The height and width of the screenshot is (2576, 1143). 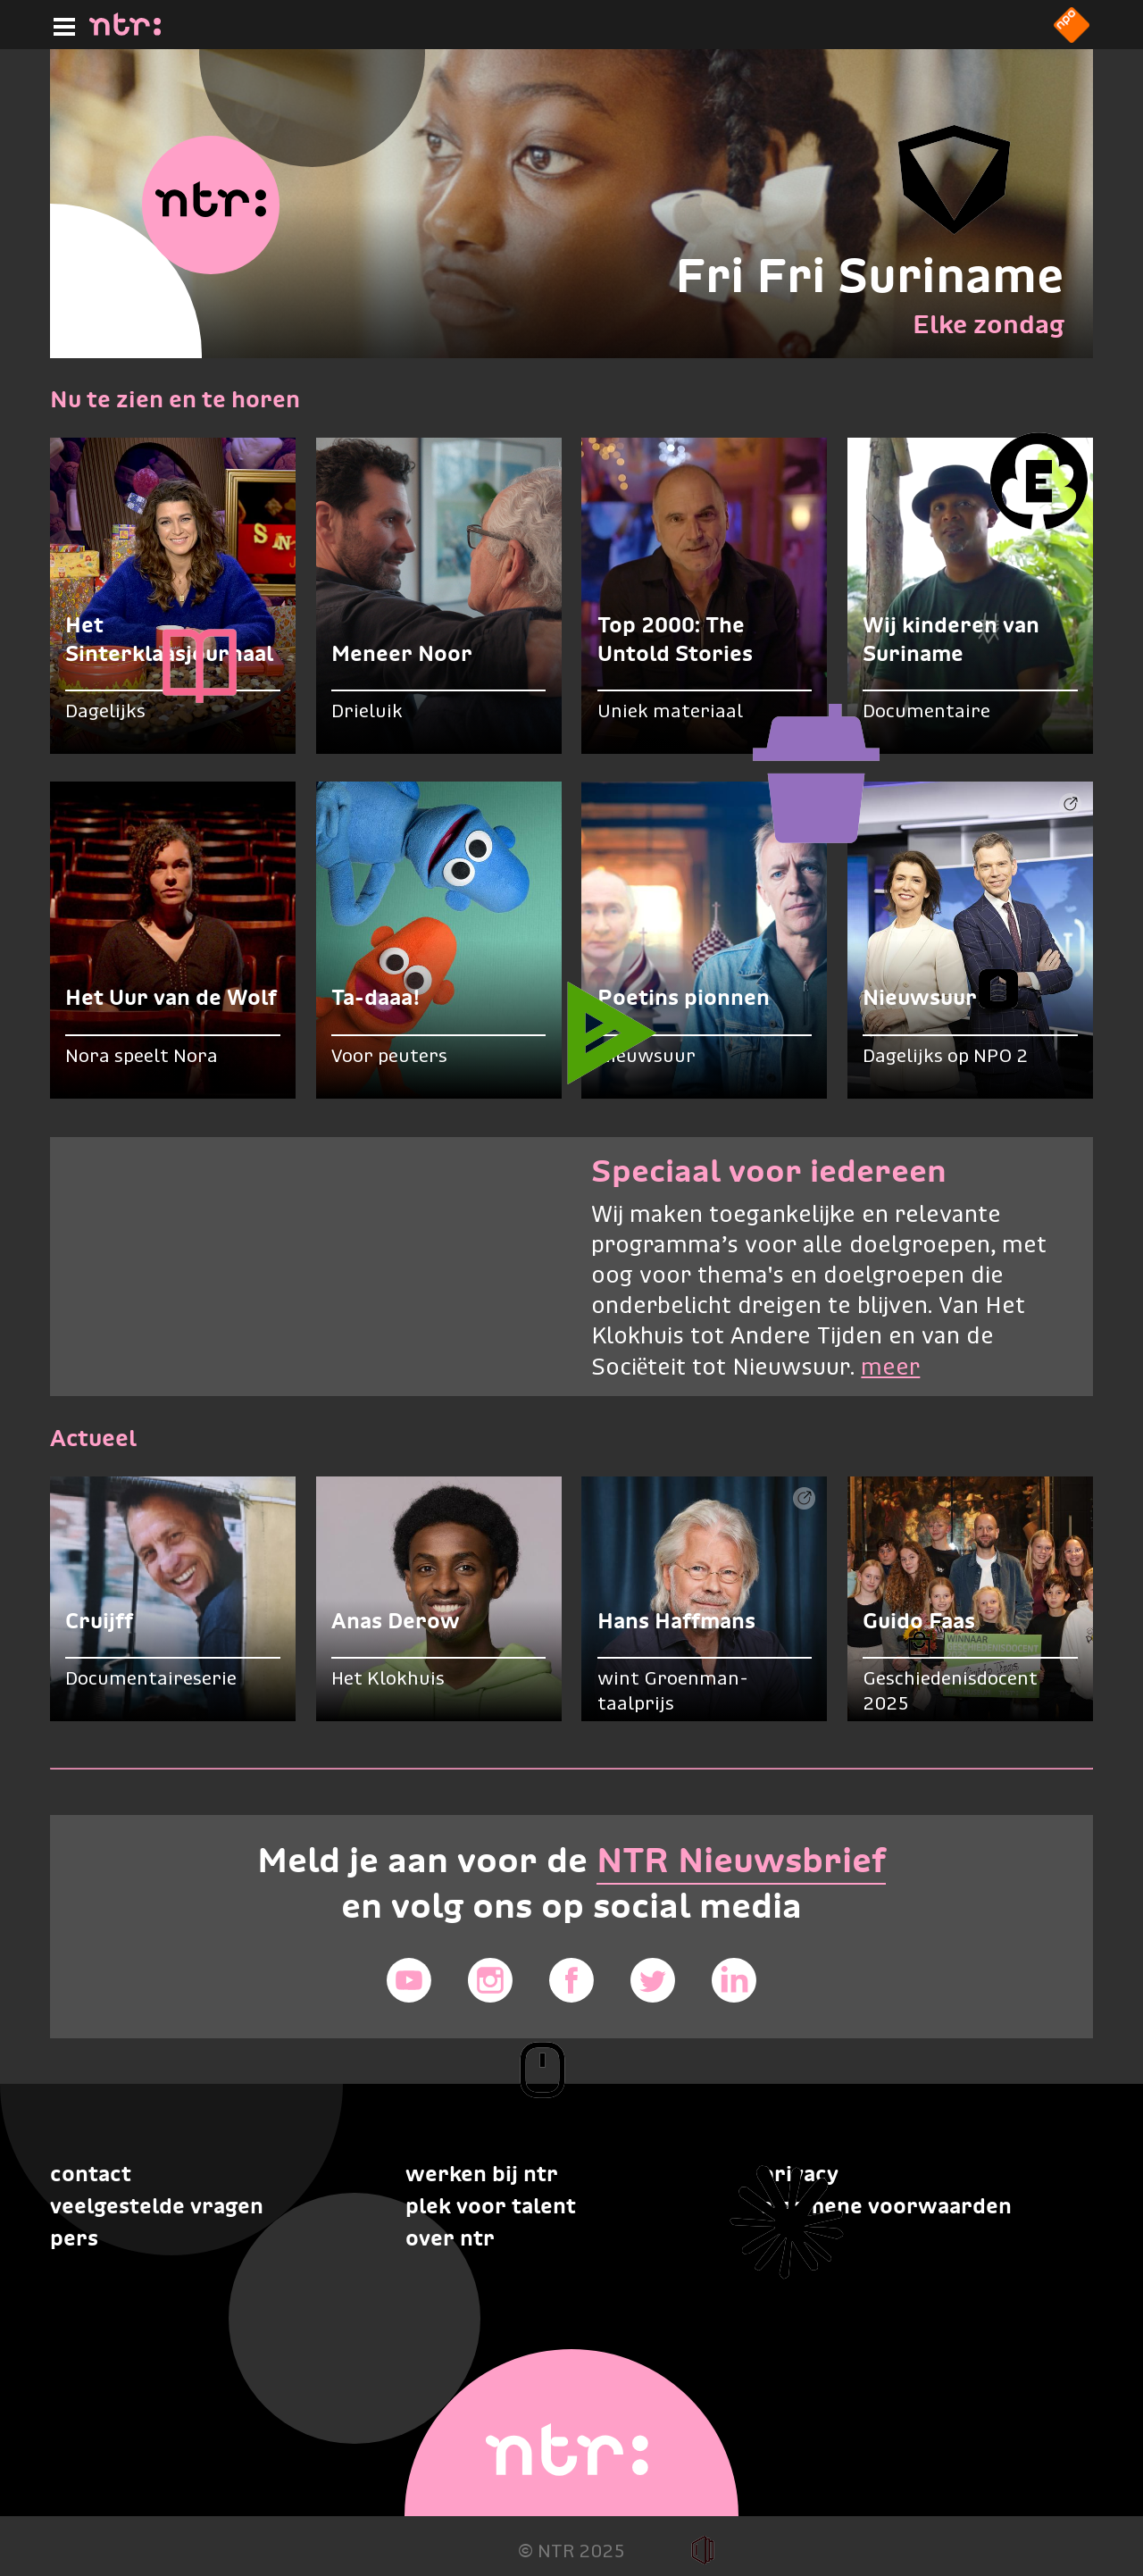 I want to click on open reading mode or e-reader, so click(x=199, y=662).